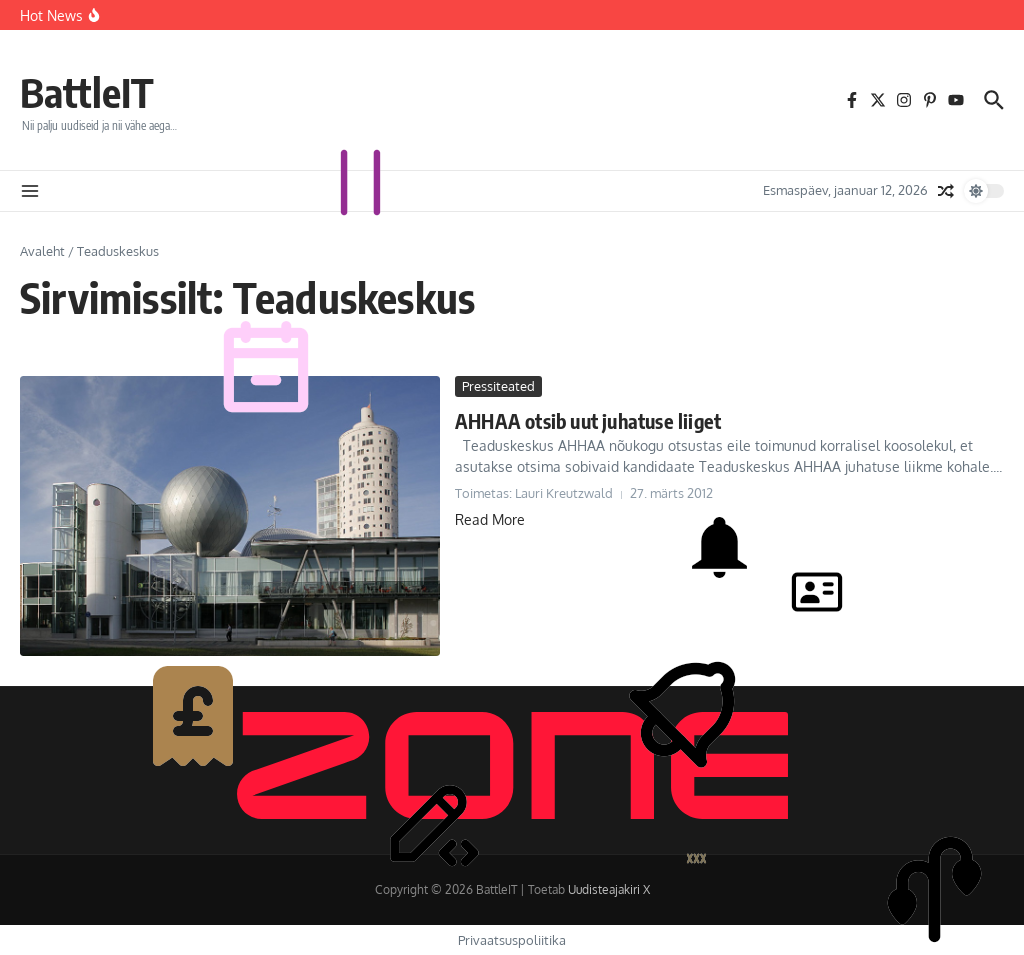  I want to click on indicates a plant needs watering, so click(934, 889).